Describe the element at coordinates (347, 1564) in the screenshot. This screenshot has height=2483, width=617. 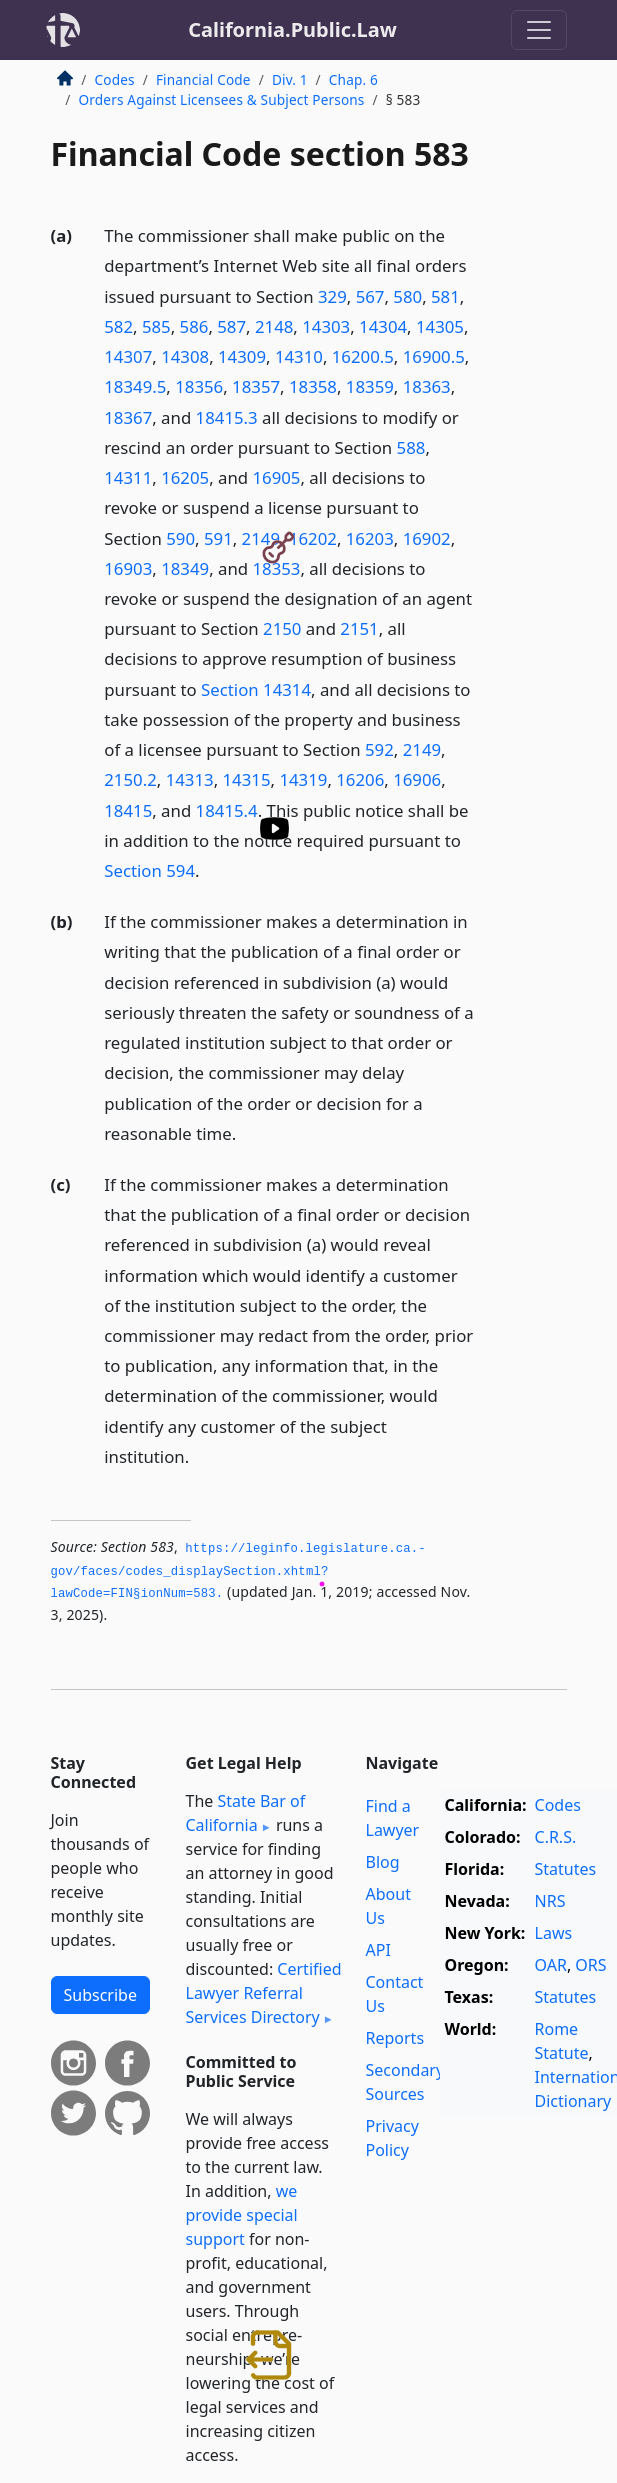
I see `no signal or connection unavailable` at that location.